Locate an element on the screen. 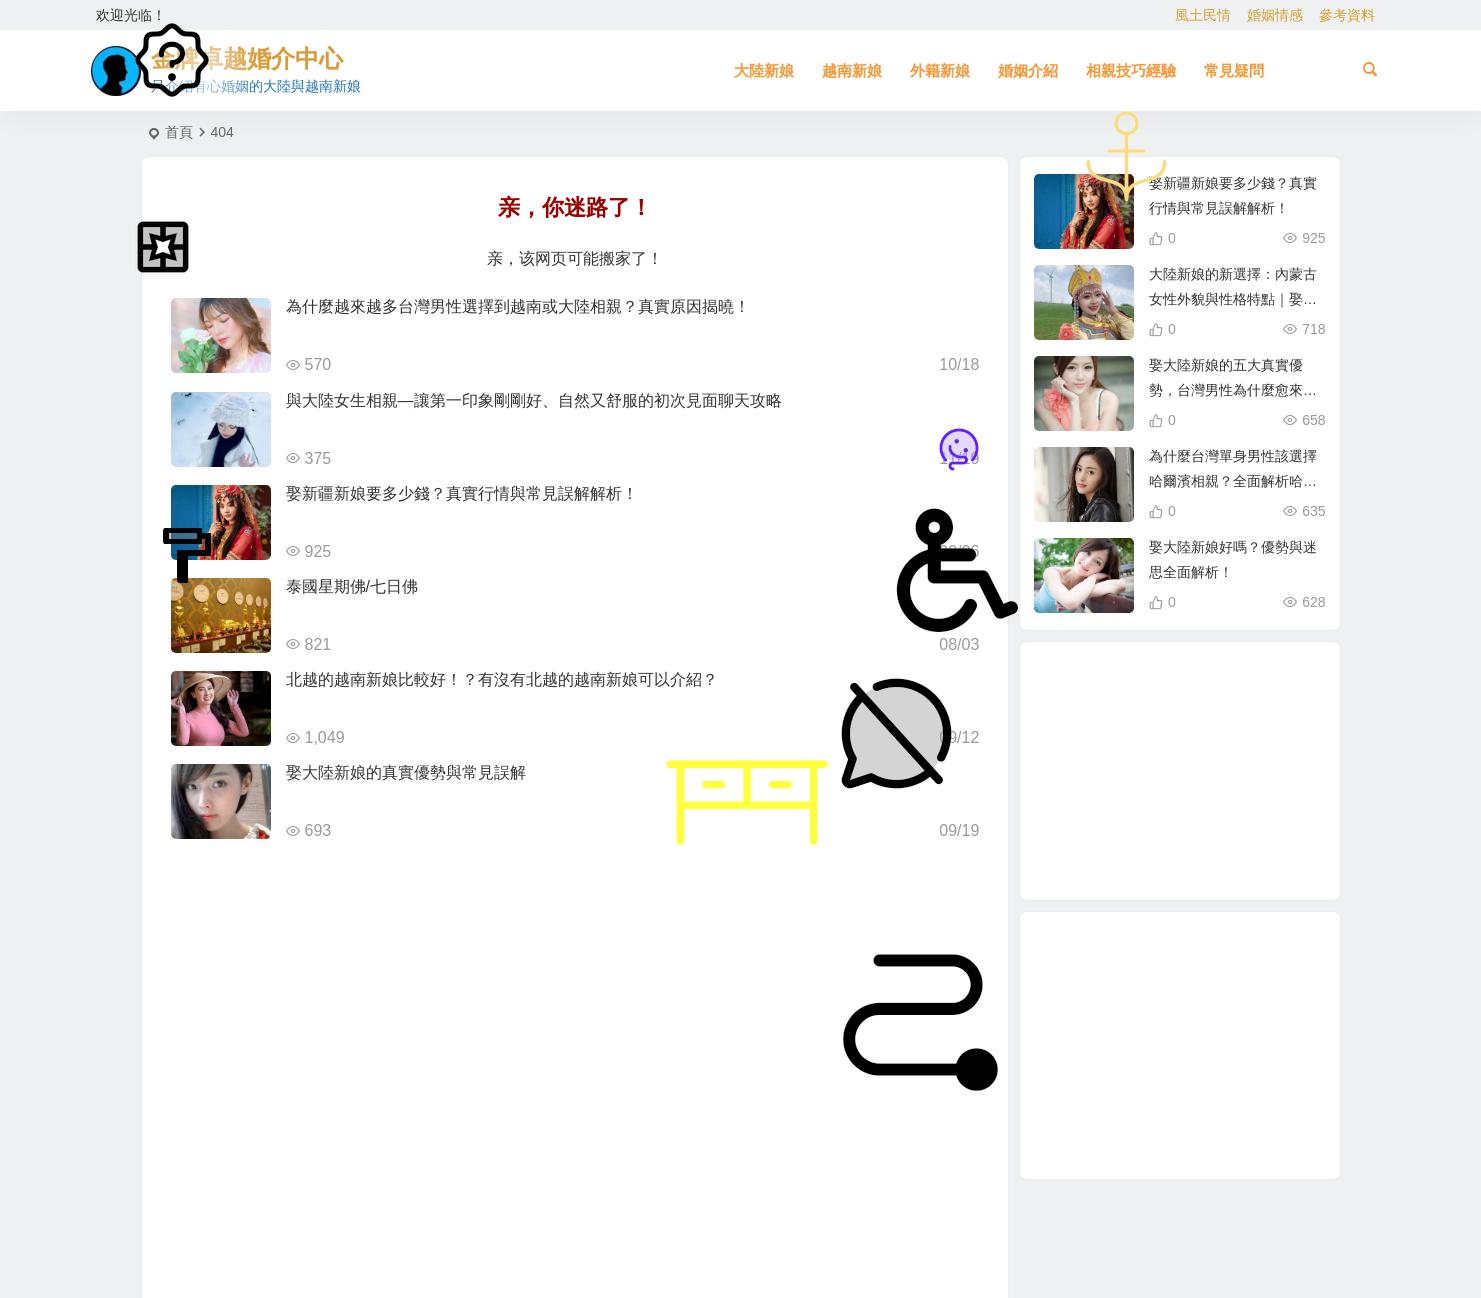  indicates wheelchair accessible facilities is located at coordinates (947, 572).